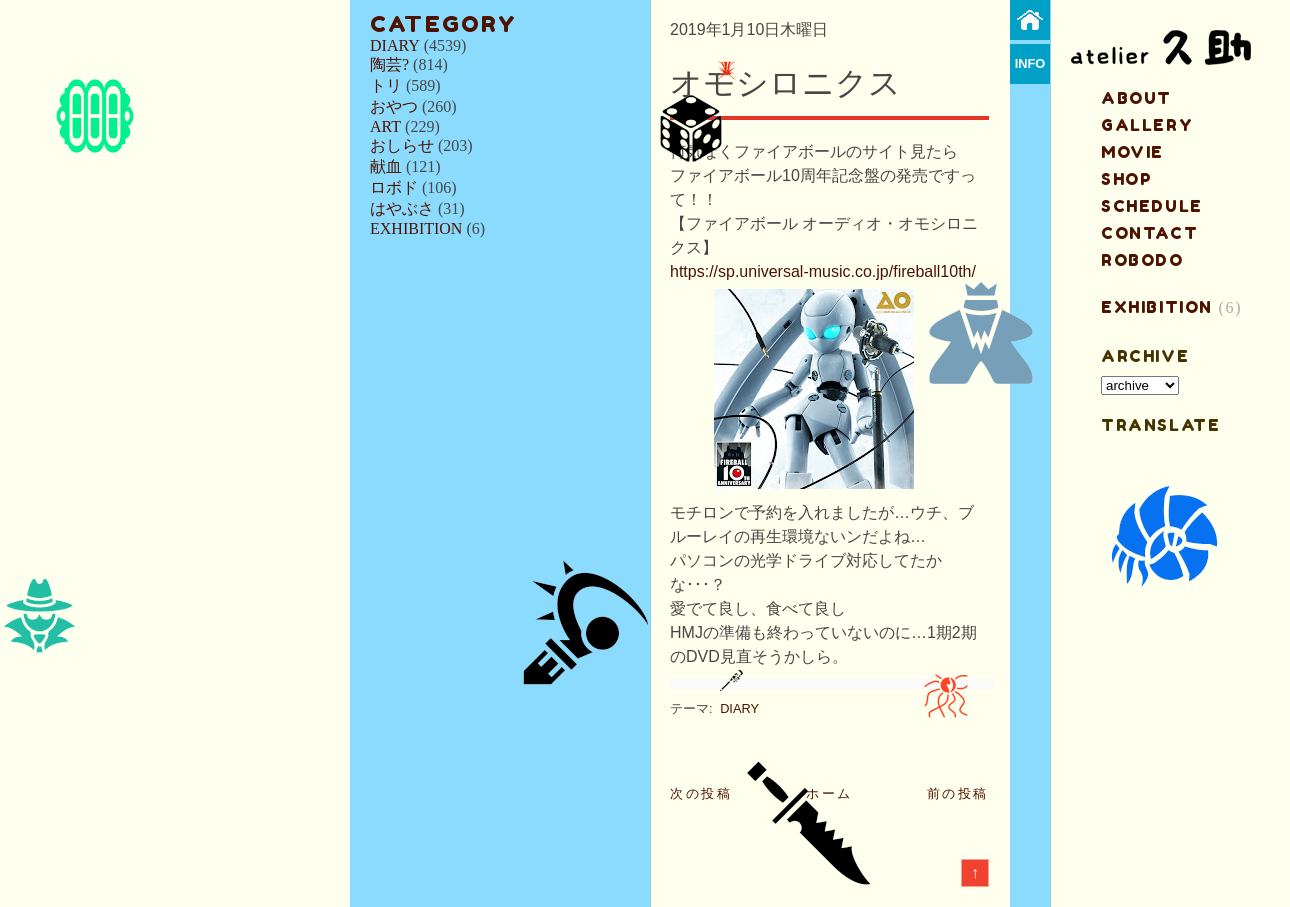  Describe the element at coordinates (95, 116) in the screenshot. I see `brain or cognitive function indicator` at that location.